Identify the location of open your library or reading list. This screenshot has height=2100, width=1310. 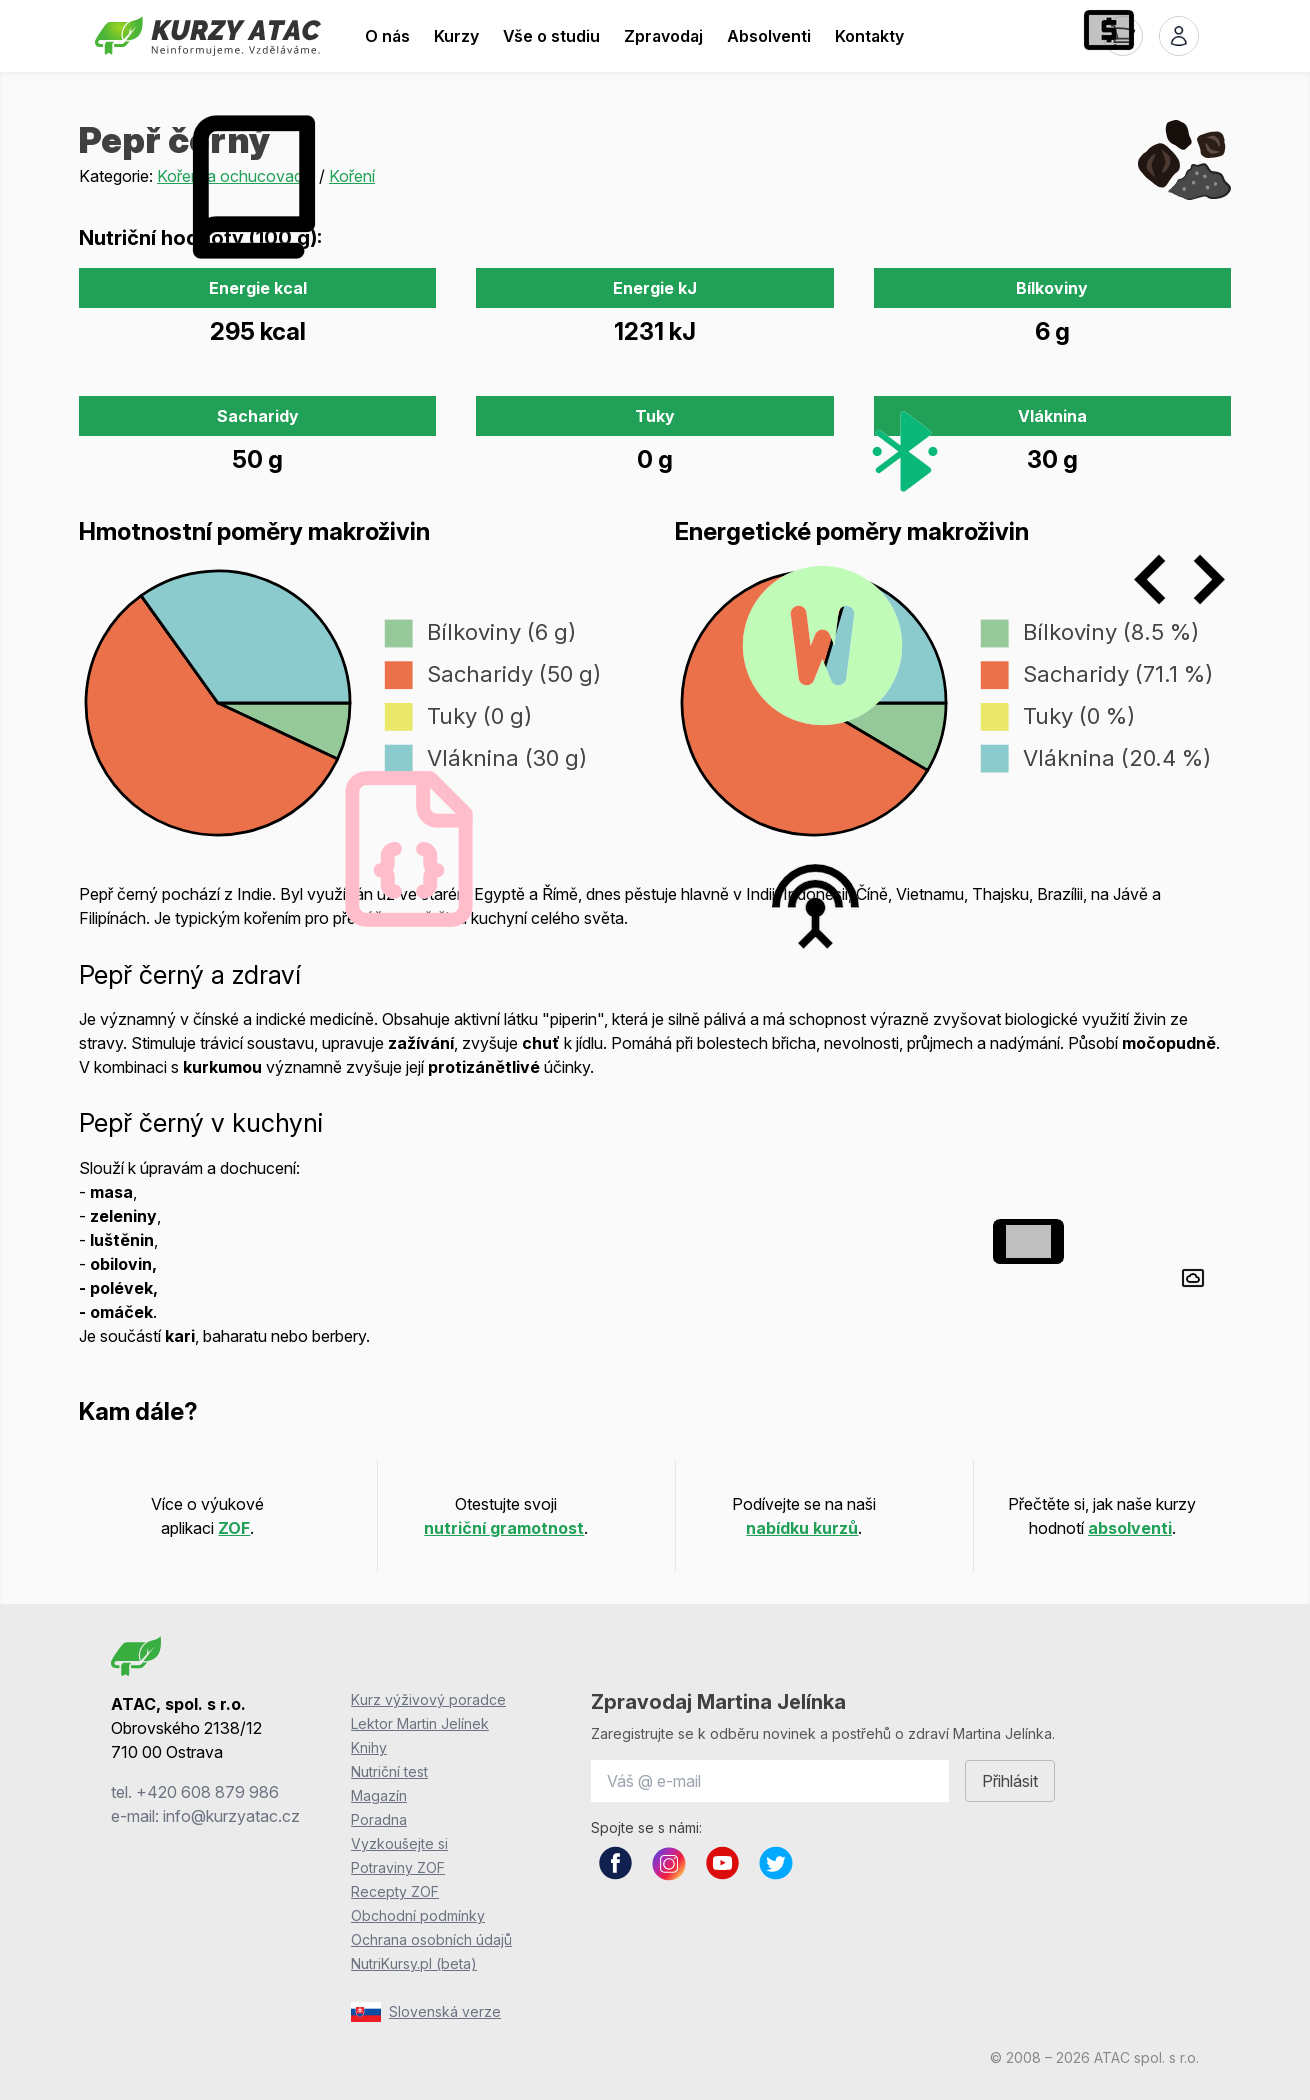
(254, 187).